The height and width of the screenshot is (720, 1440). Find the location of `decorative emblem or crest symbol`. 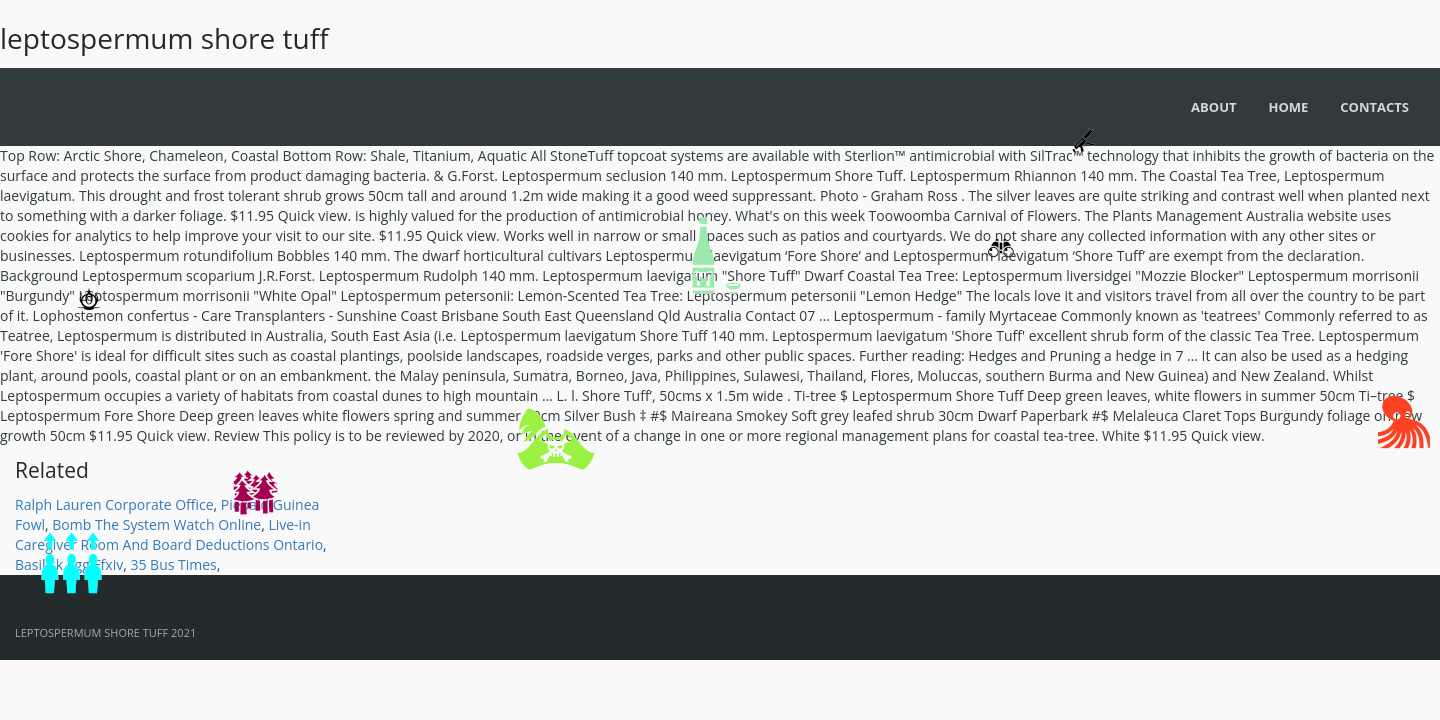

decorative emblem or crest symbol is located at coordinates (89, 299).